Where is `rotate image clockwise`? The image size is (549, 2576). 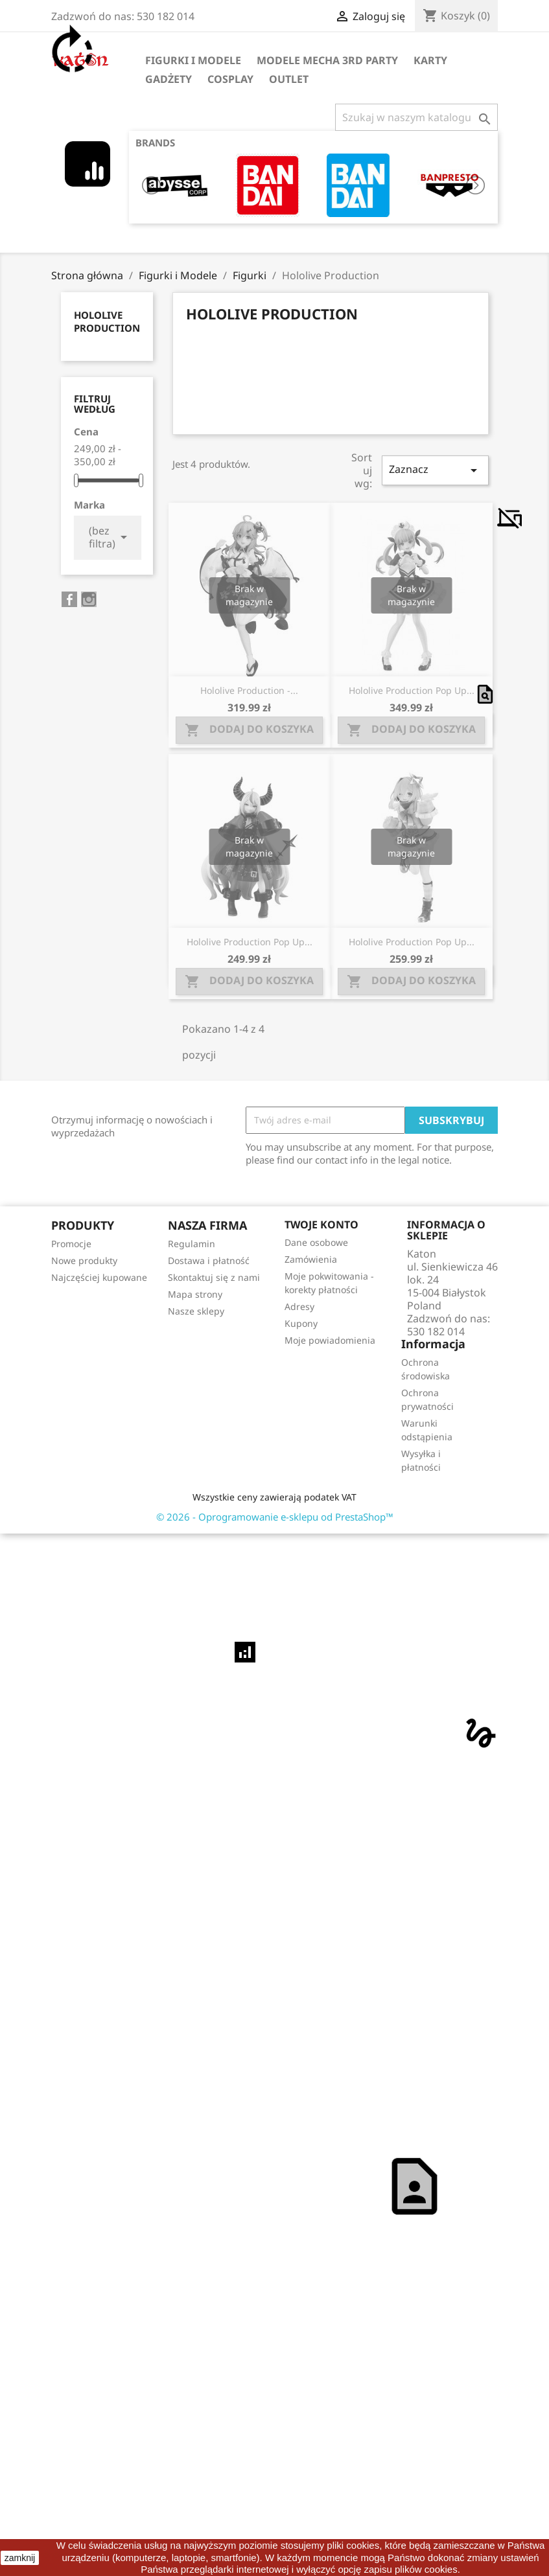
rotate image clockwise is located at coordinates (72, 52).